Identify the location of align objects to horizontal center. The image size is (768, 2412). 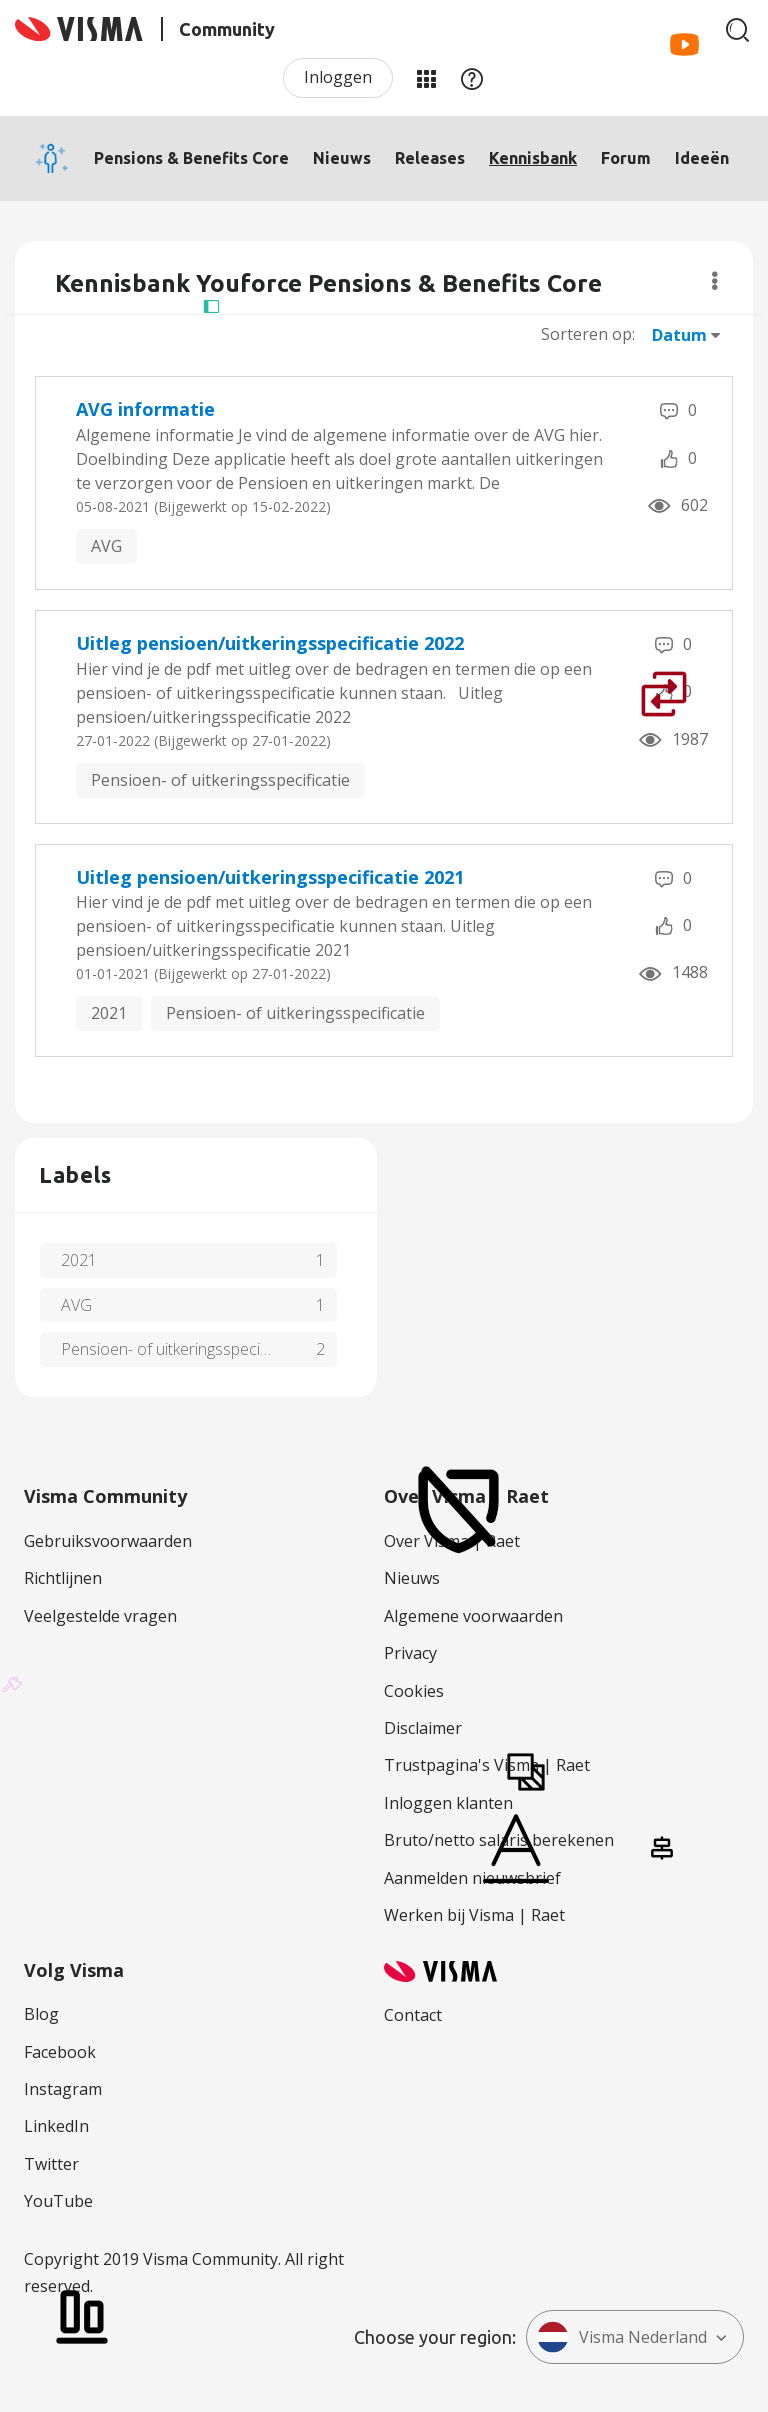
(662, 1848).